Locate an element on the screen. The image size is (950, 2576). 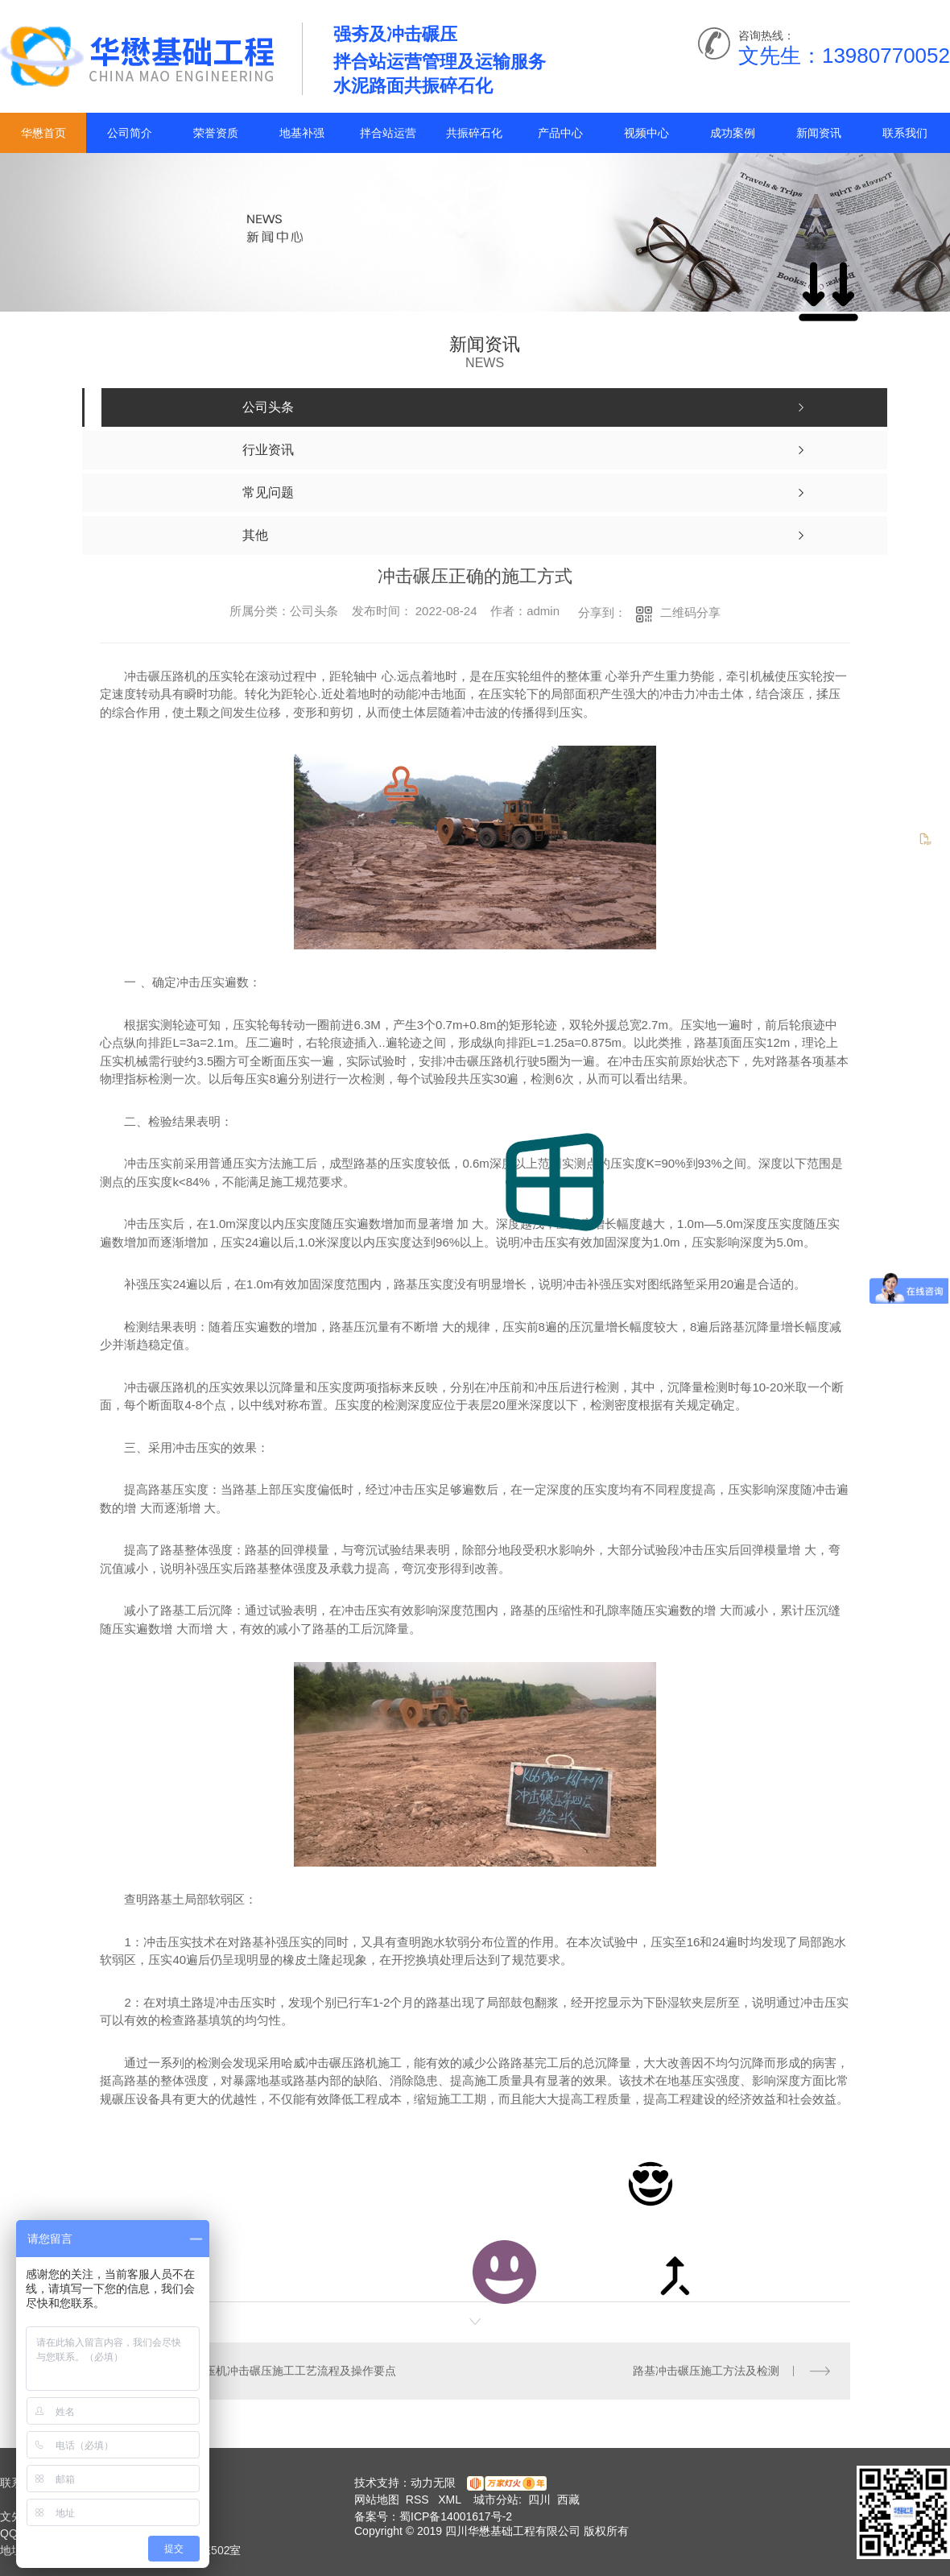
open windows settings or system options is located at coordinates (555, 1182).